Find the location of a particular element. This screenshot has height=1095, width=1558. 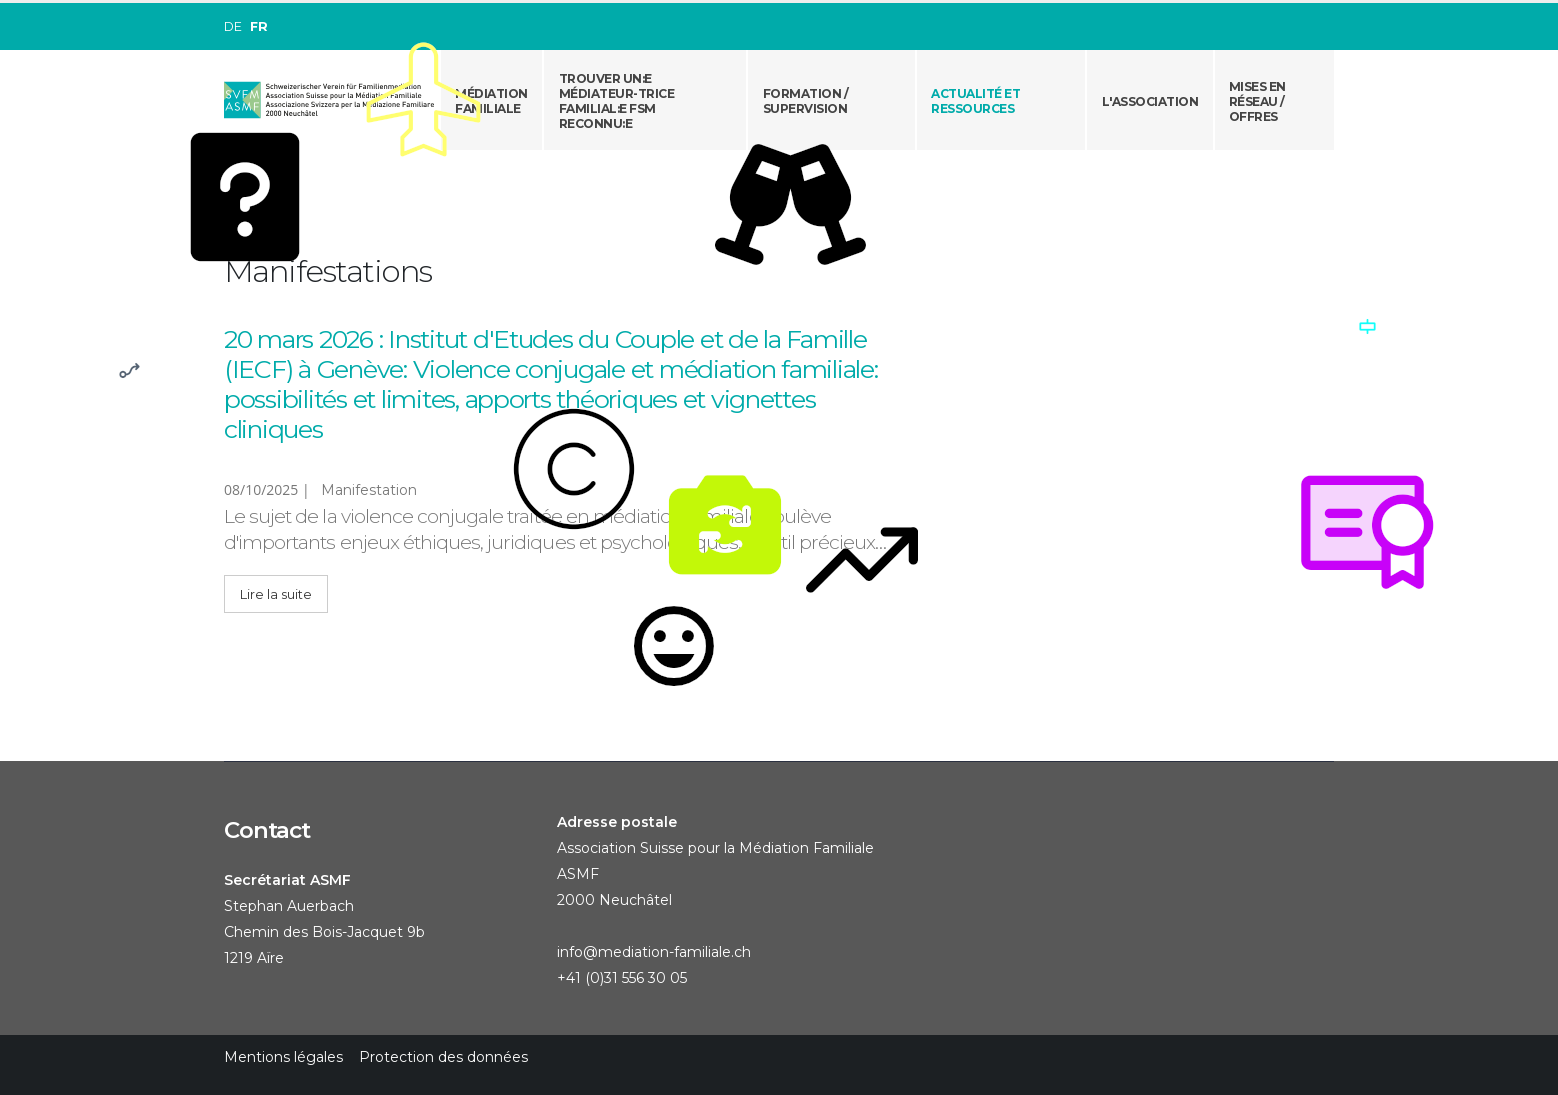

switch between front and rear camera is located at coordinates (725, 527).